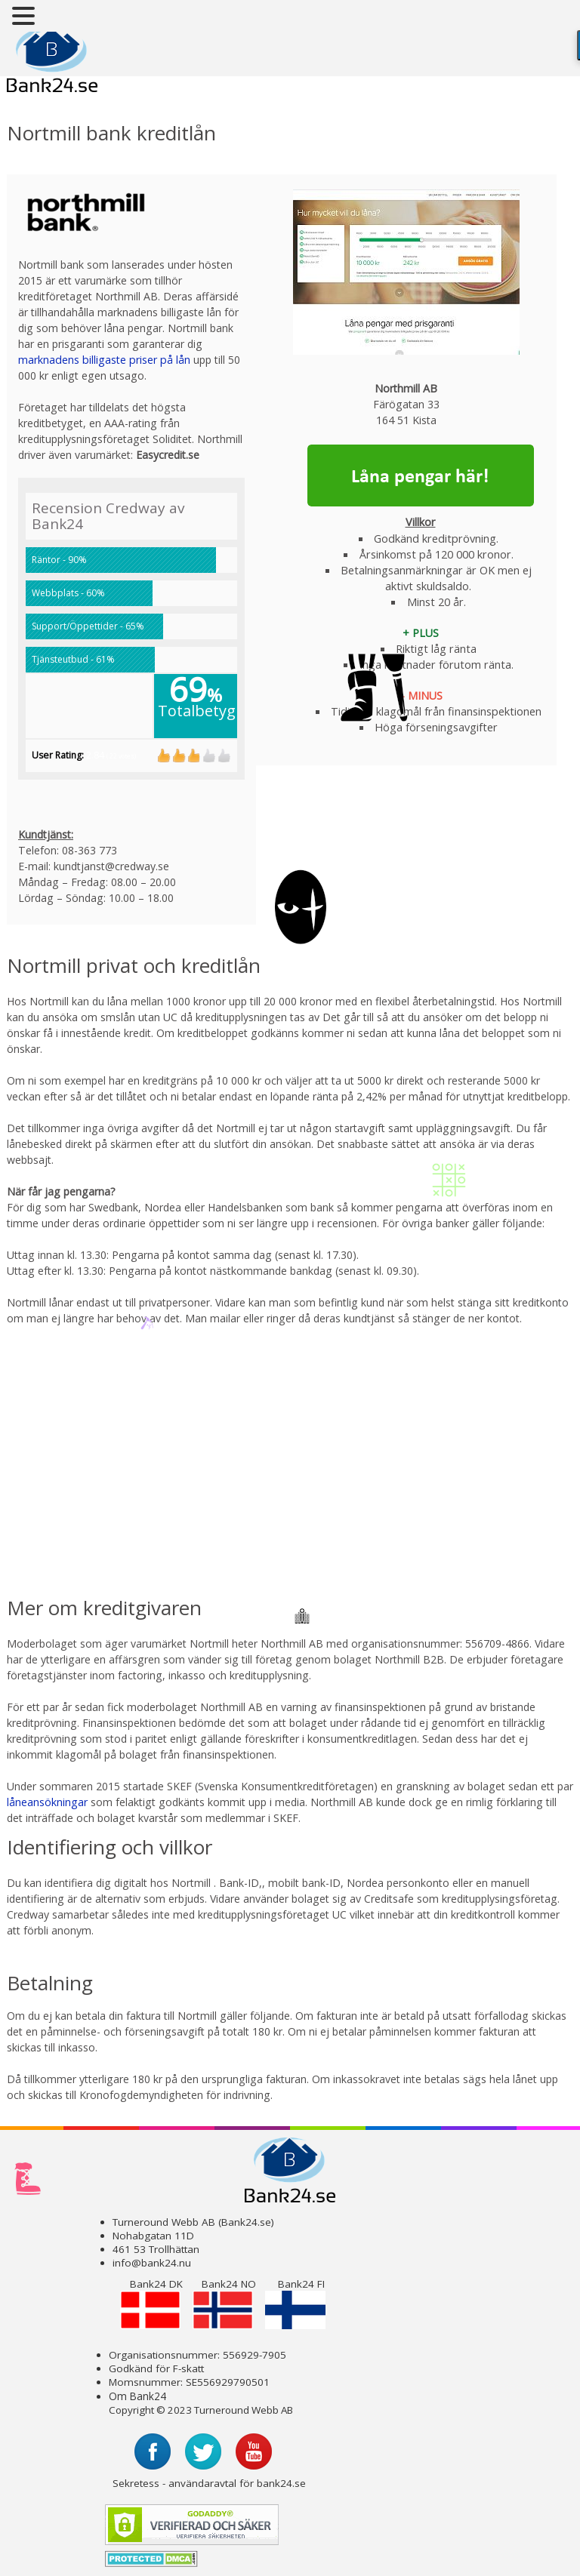  Describe the element at coordinates (27, 2178) in the screenshot. I see `select winter boot equipment` at that location.